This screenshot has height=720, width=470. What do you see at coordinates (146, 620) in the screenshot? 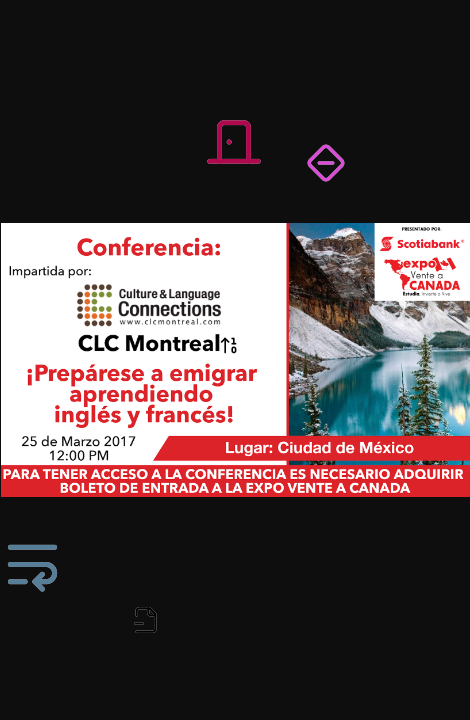
I see `remove content from a file` at bounding box center [146, 620].